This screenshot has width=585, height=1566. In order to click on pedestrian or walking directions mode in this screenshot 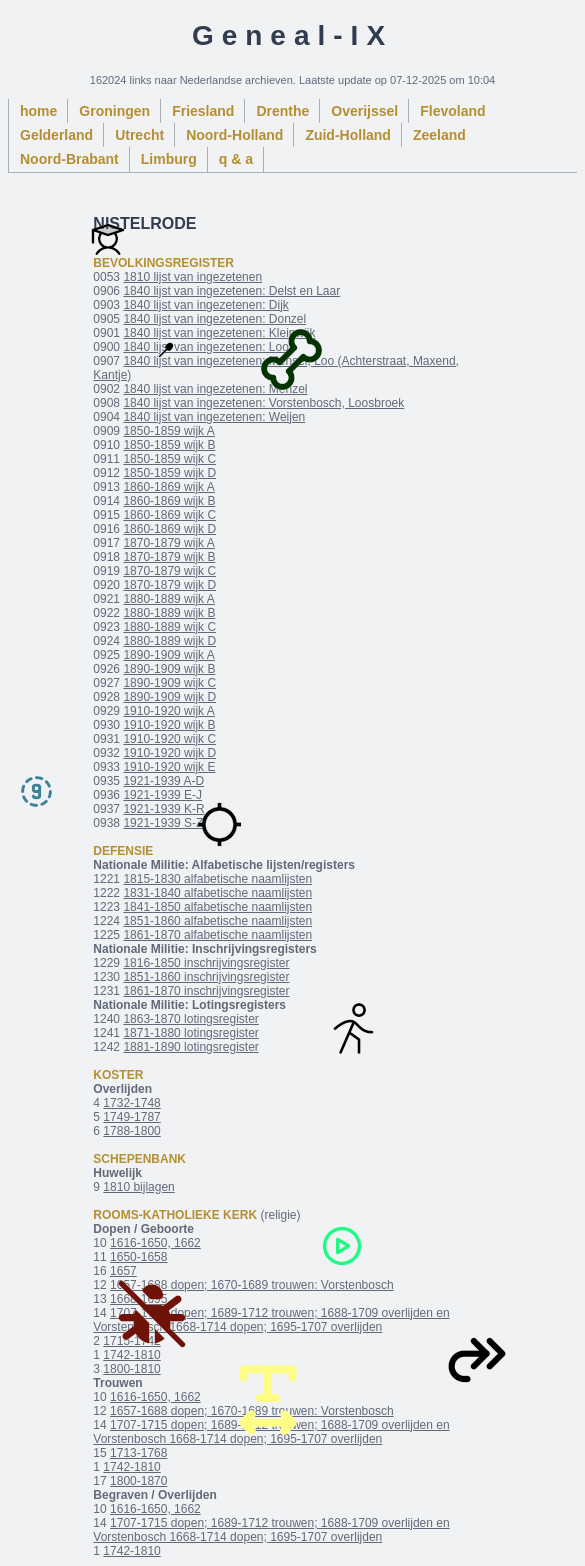, I will do `click(353, 1028)`.